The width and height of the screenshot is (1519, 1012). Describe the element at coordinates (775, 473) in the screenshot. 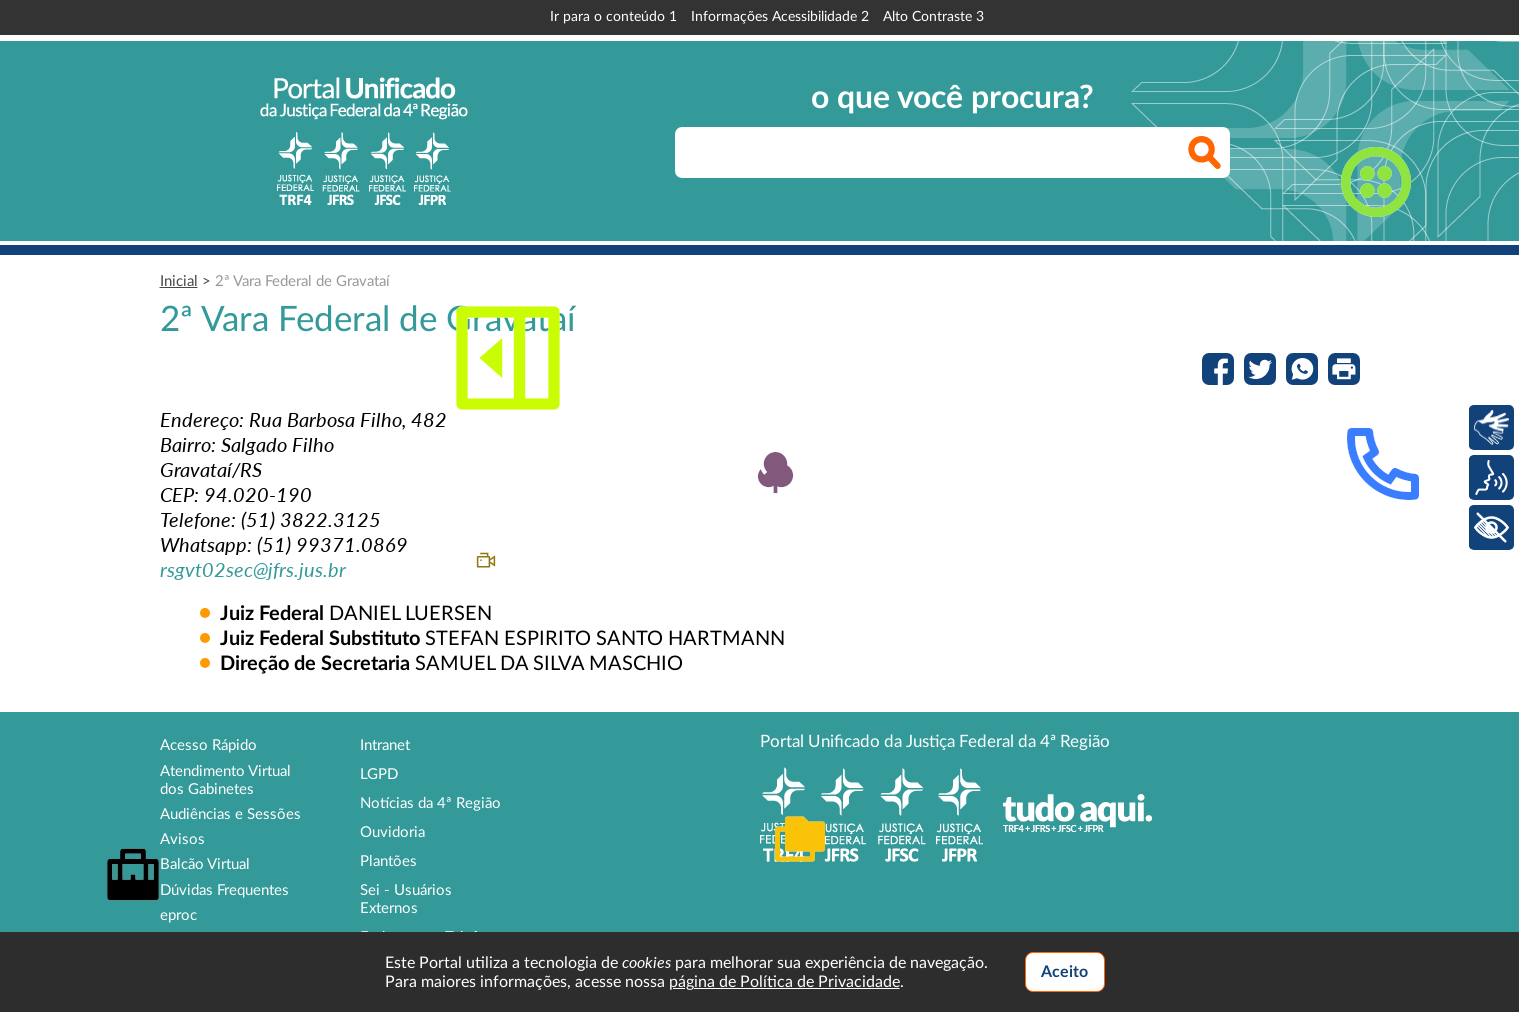

I see `access nature or environmental settings` at that location.